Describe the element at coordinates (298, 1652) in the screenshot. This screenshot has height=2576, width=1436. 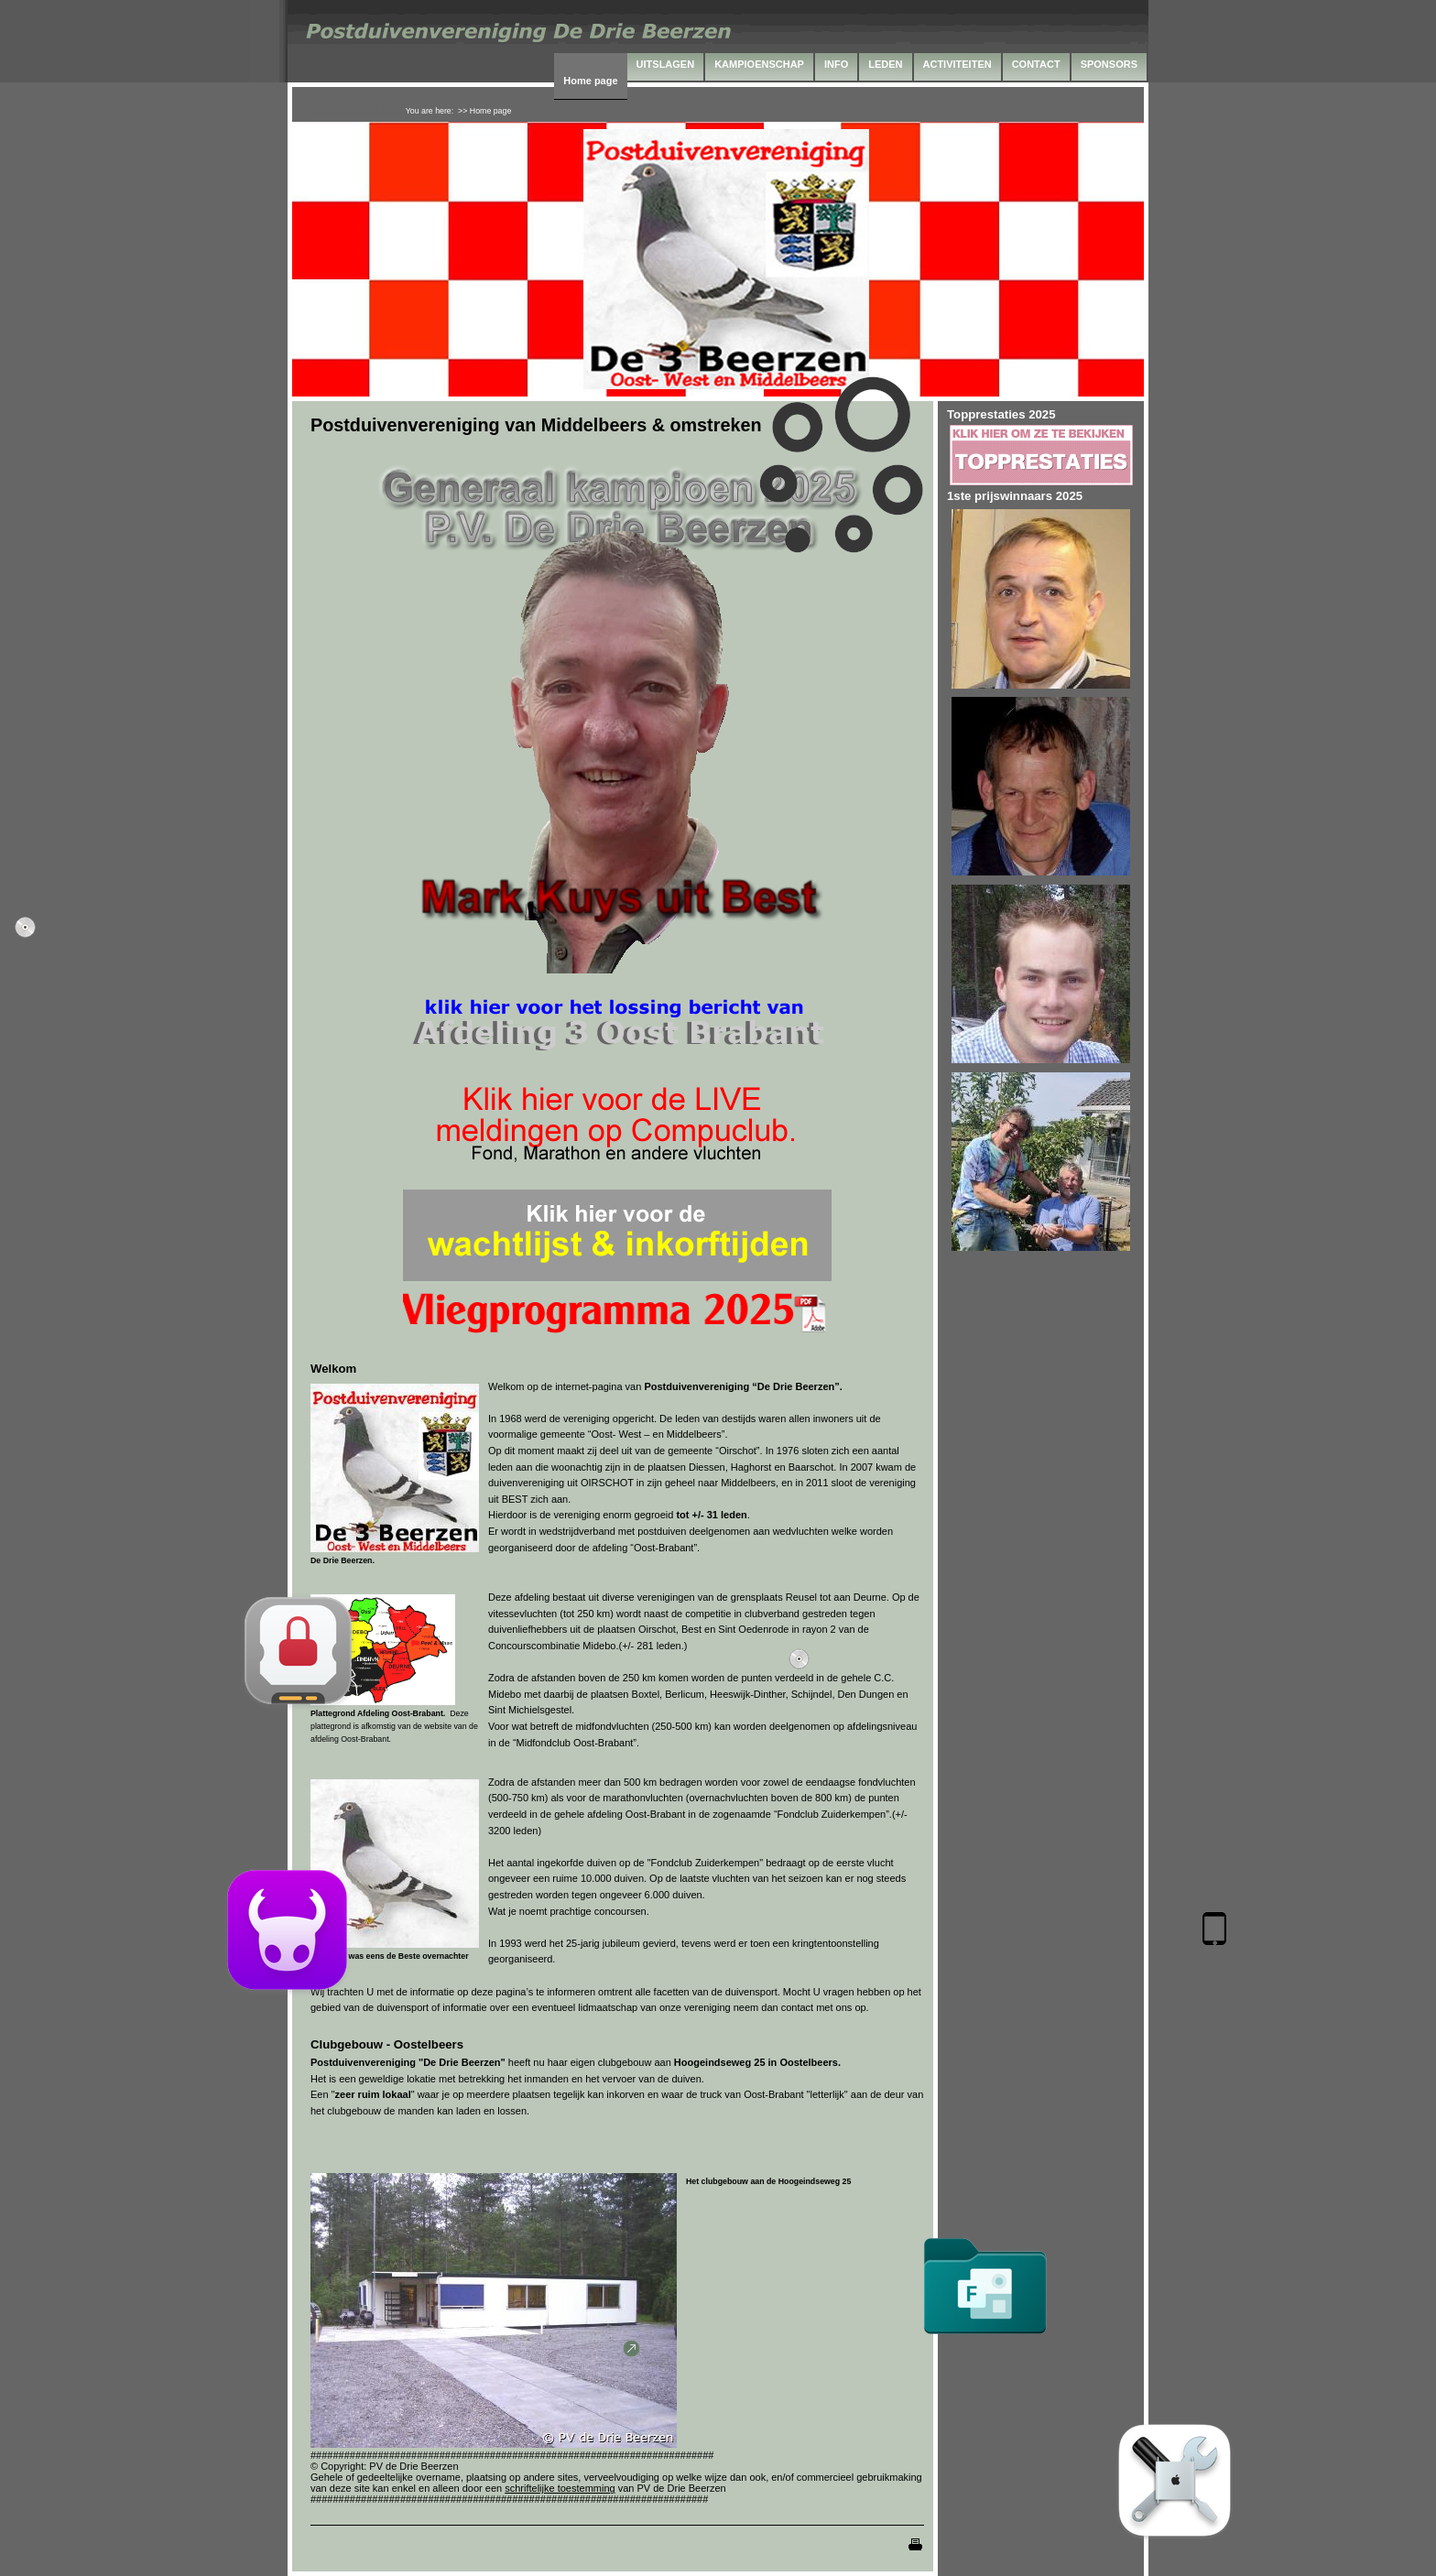
I see `access encryption and security settings` at that location.